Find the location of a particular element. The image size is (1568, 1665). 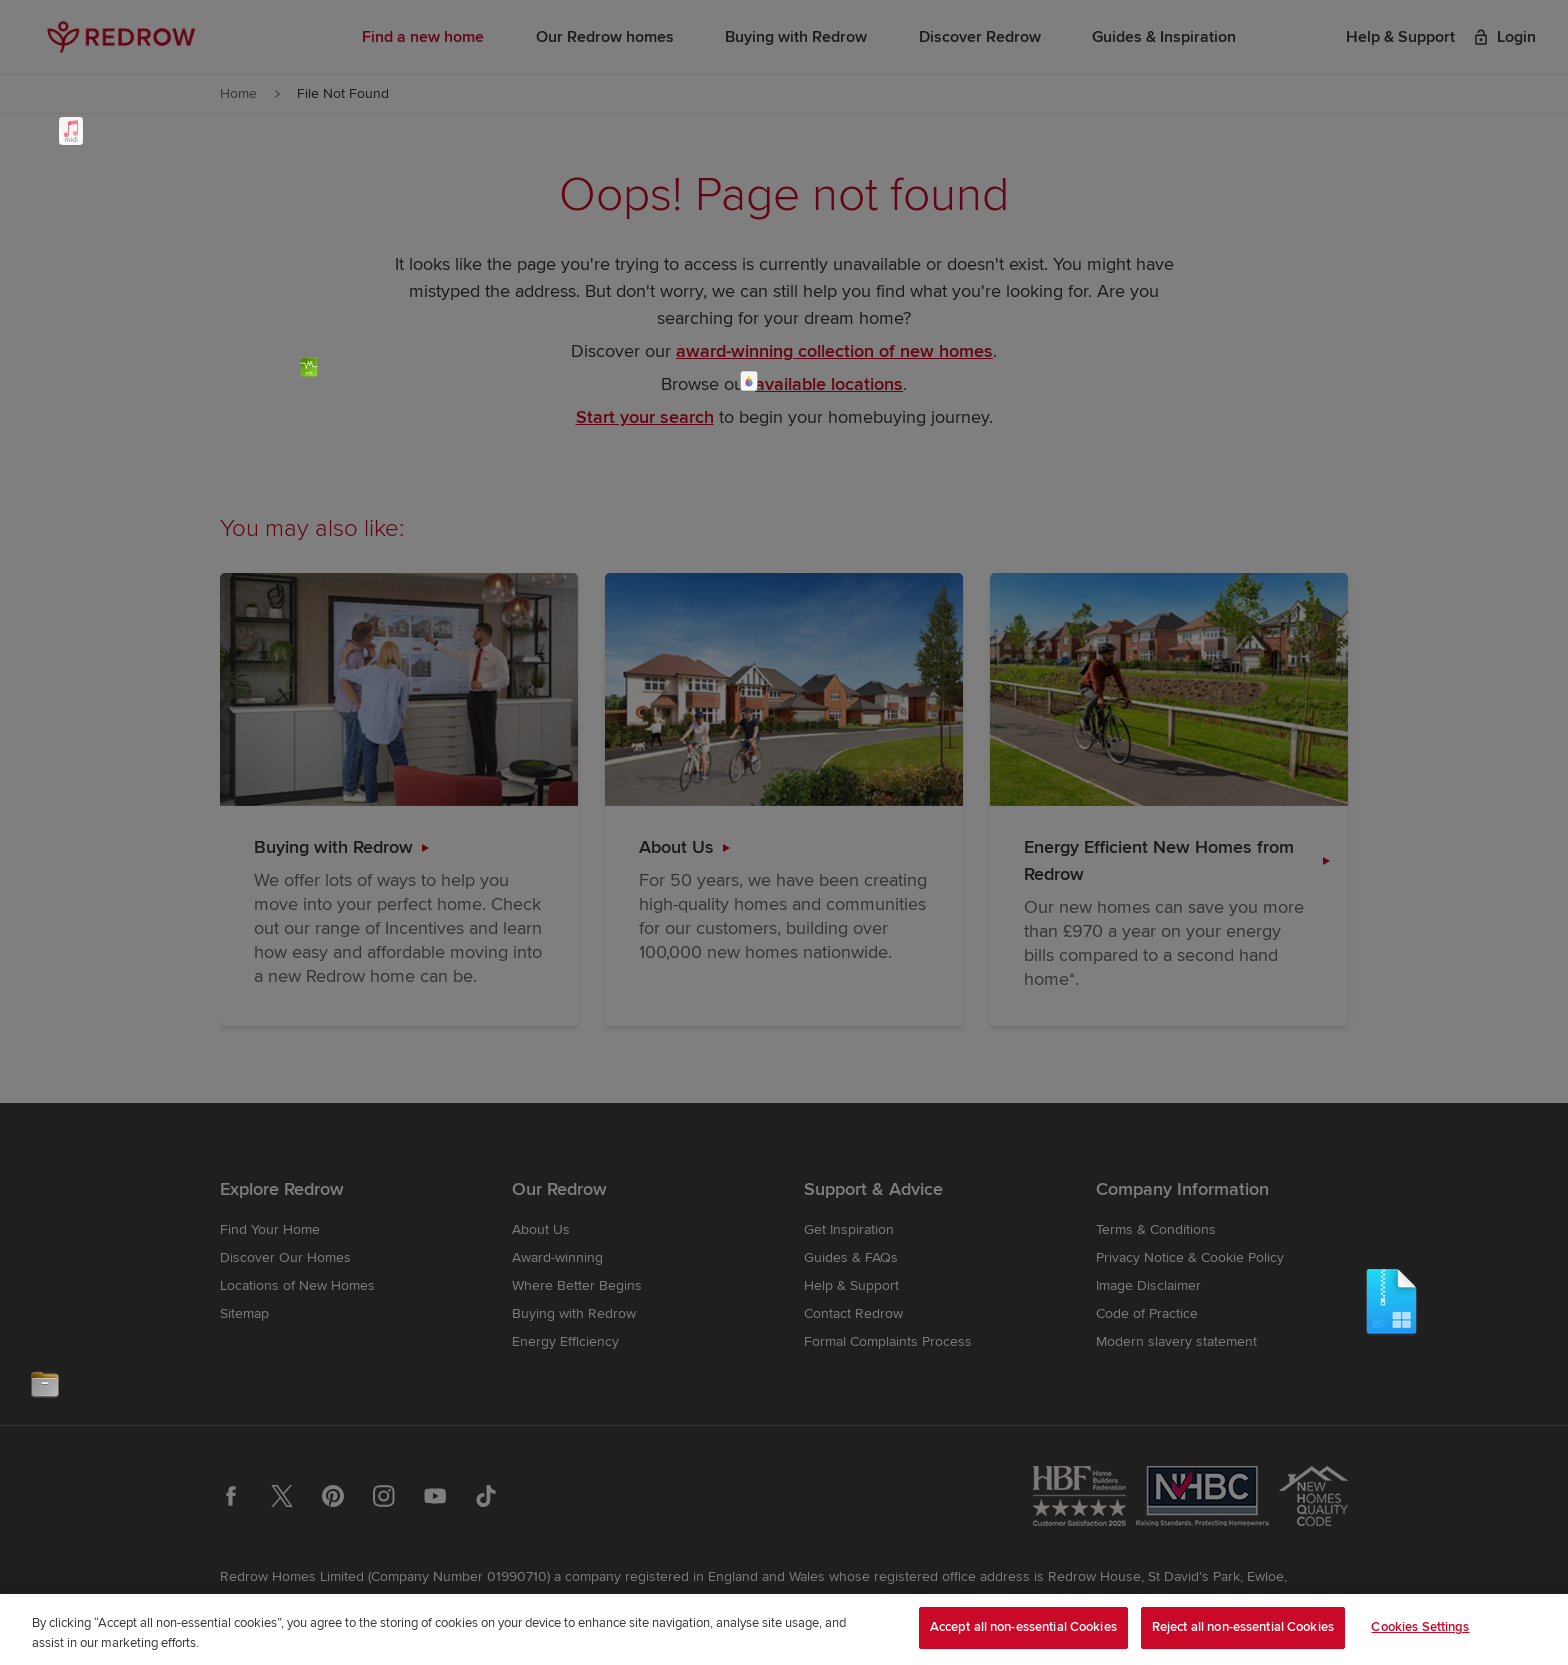

a midi audio file is located at coordinates (71, 131).